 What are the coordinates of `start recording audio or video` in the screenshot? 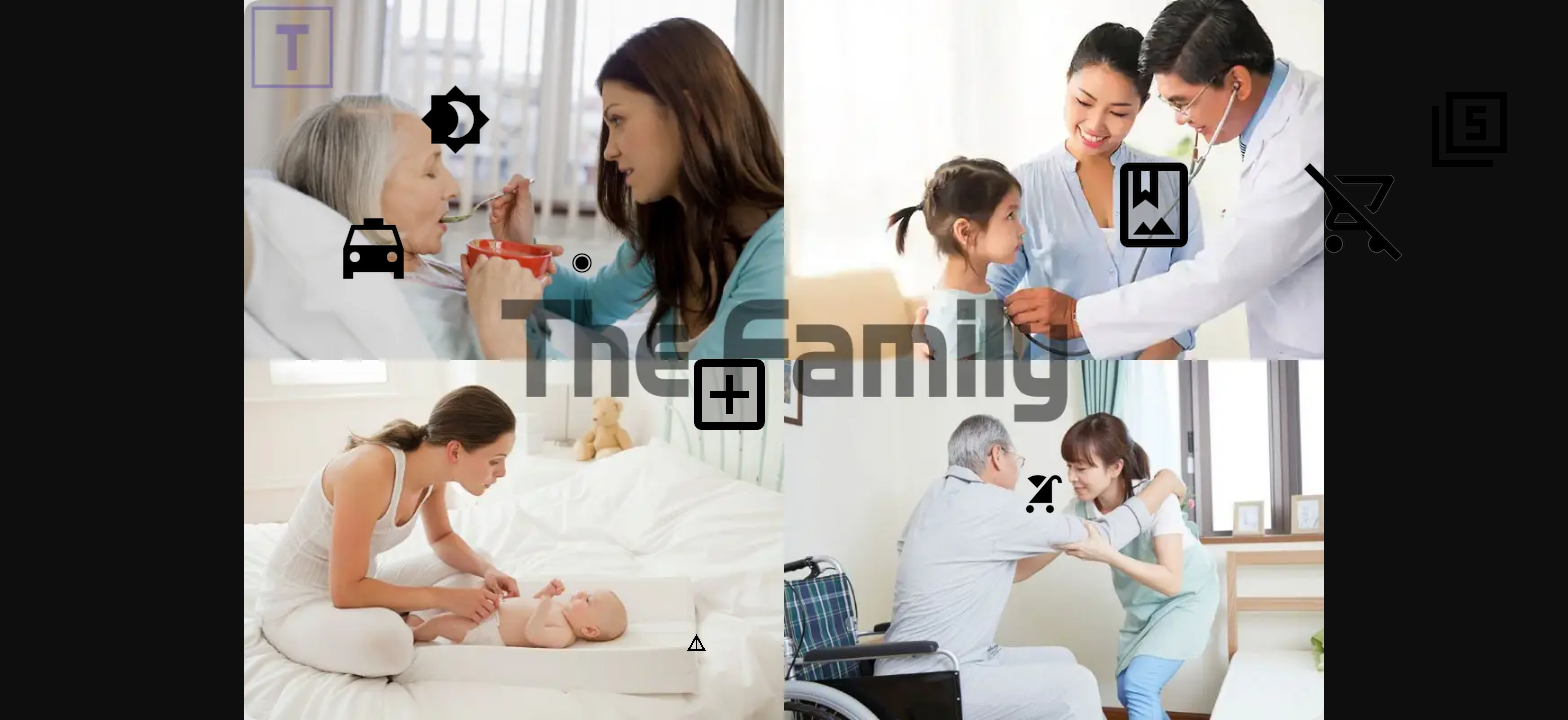 It's located at (582, 263).